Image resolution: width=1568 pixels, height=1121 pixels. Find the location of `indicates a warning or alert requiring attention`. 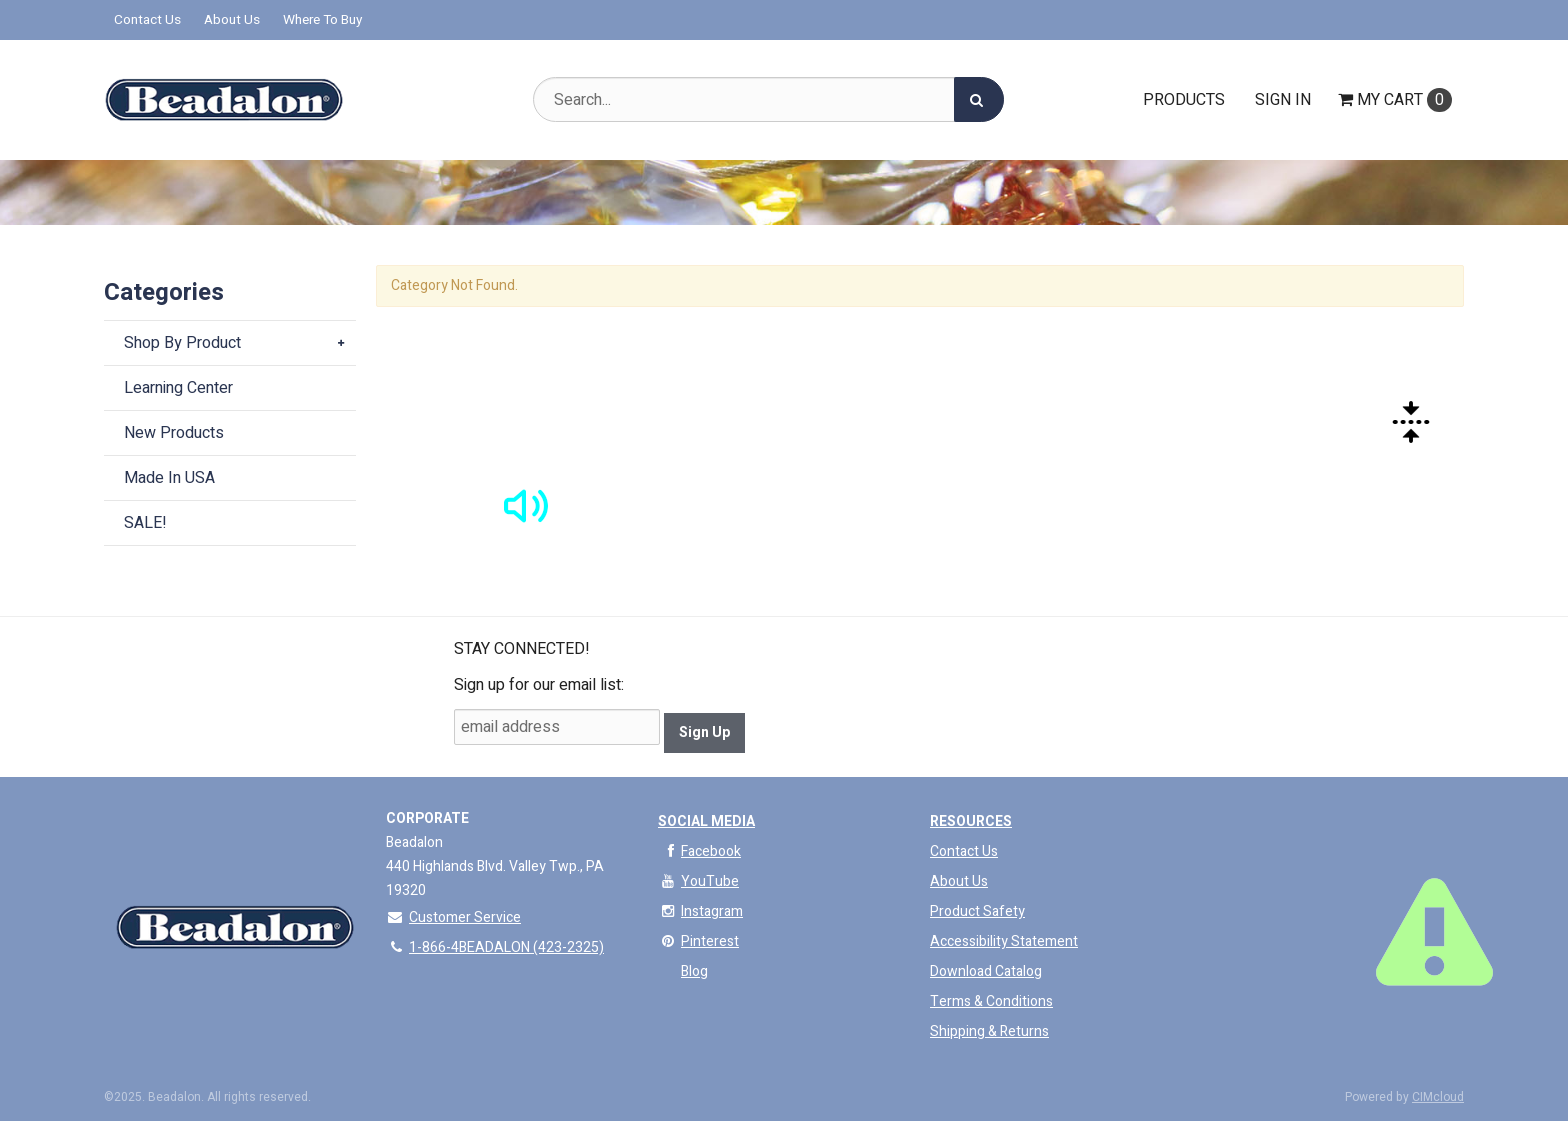

indicates a warning or alert requiring attention is located at coordinates (1434, 936).